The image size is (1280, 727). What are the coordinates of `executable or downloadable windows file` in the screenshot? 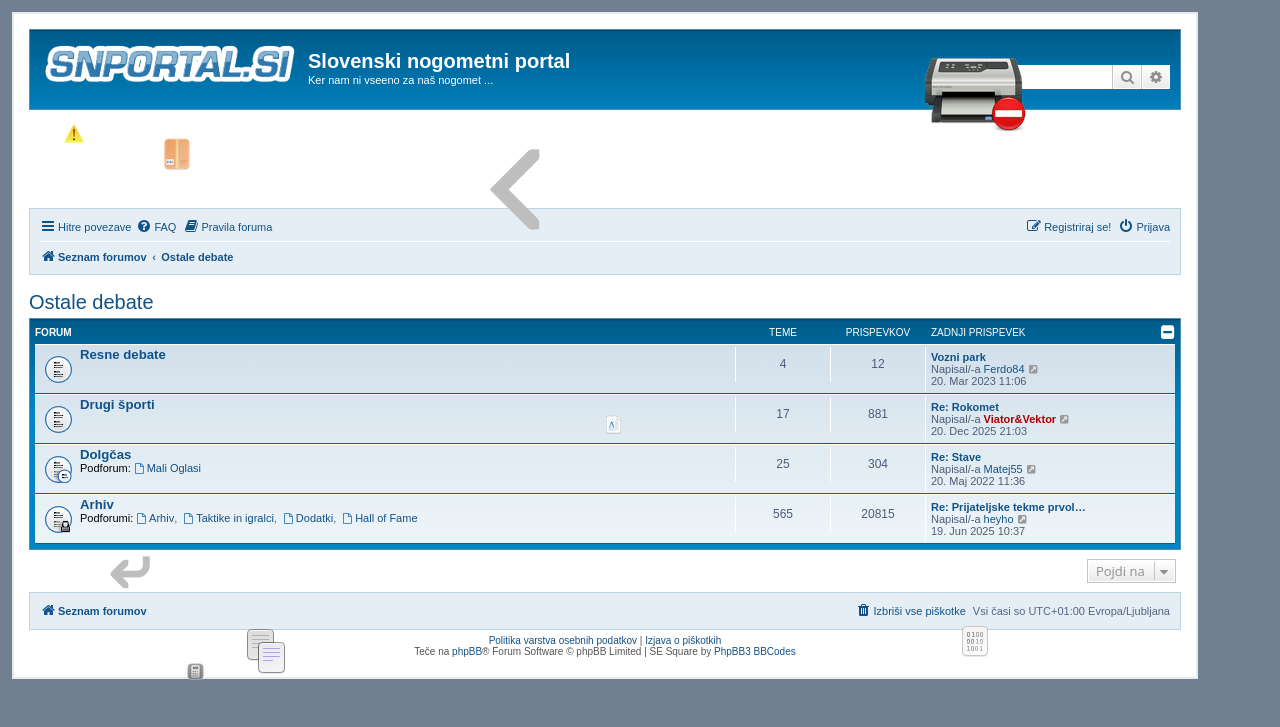 It's located at (975, 641).